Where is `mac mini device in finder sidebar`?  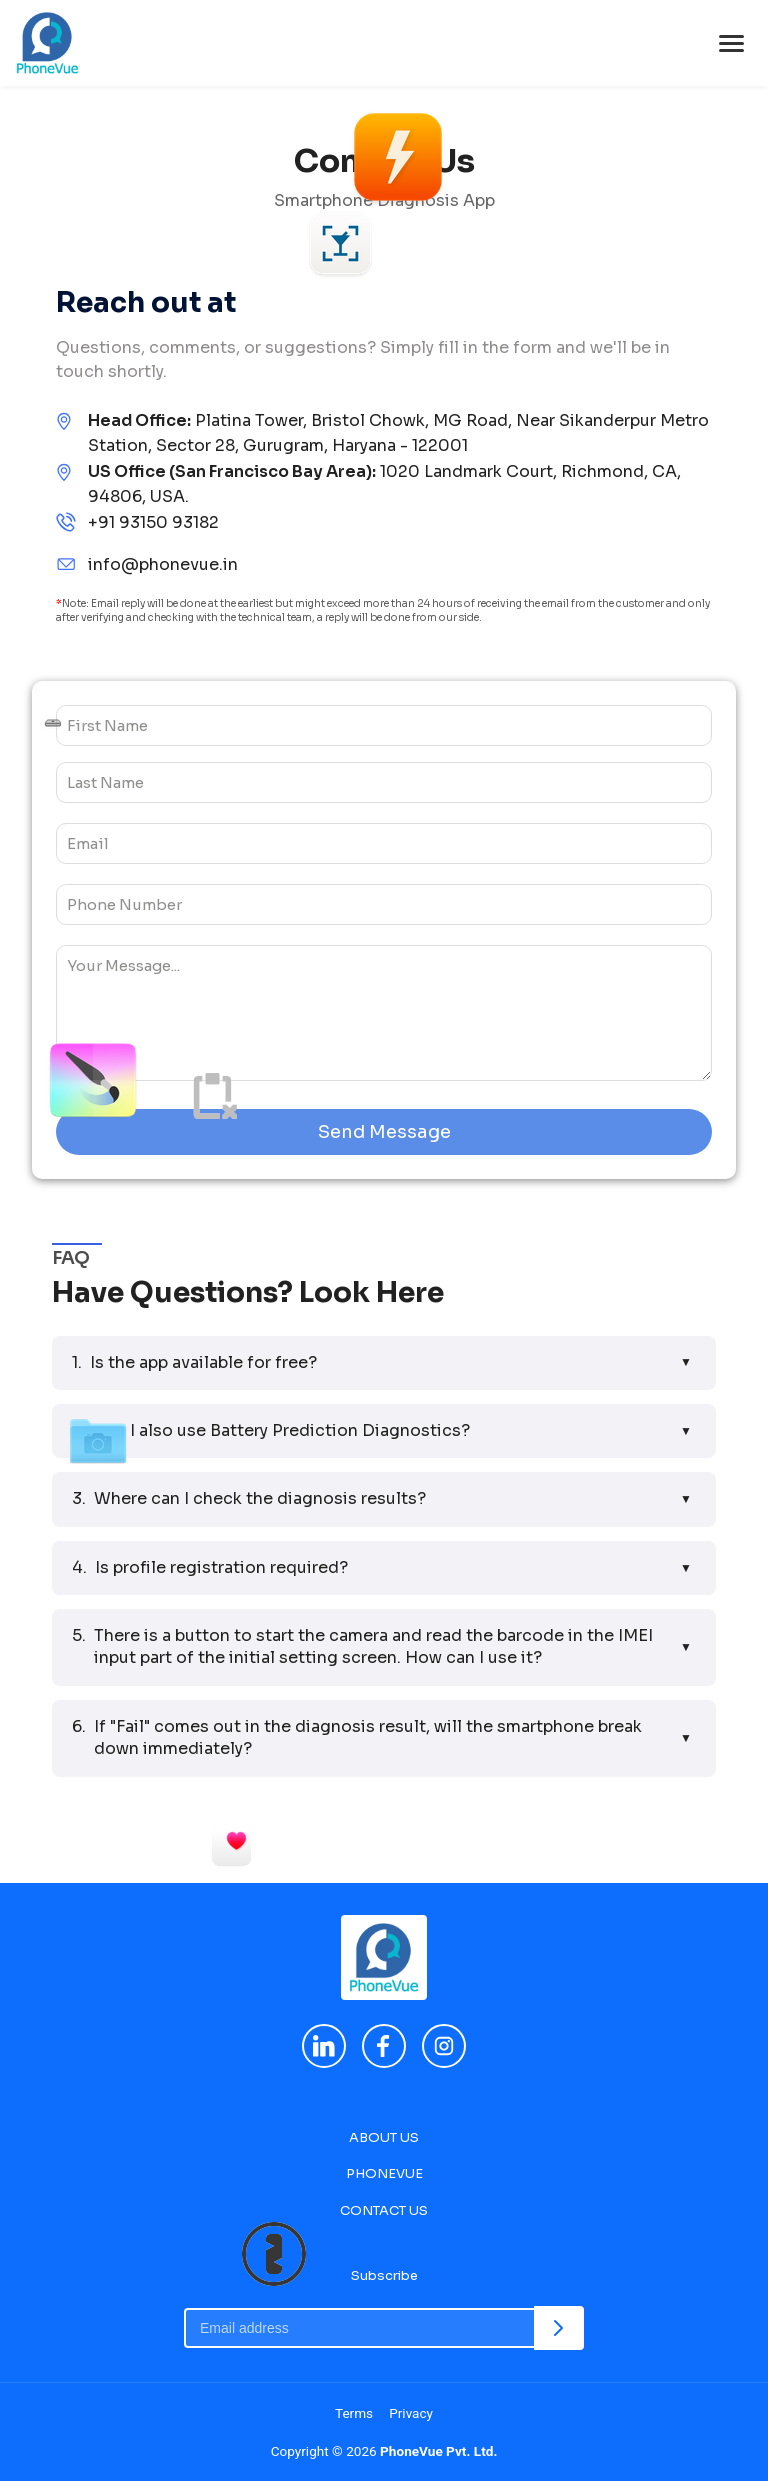 mac mini device in finder sidebar is located at coordinates (53, 723).